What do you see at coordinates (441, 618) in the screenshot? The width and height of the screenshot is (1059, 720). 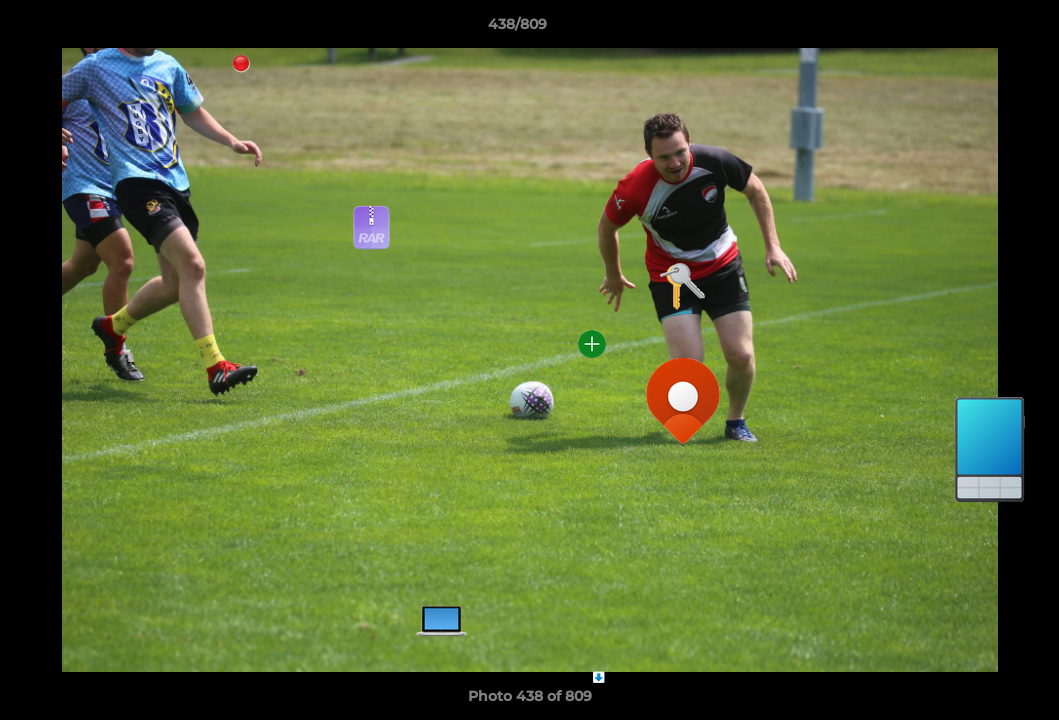 I see `indicates this macbook pro in system preferences` at bounding box center [441, 618].